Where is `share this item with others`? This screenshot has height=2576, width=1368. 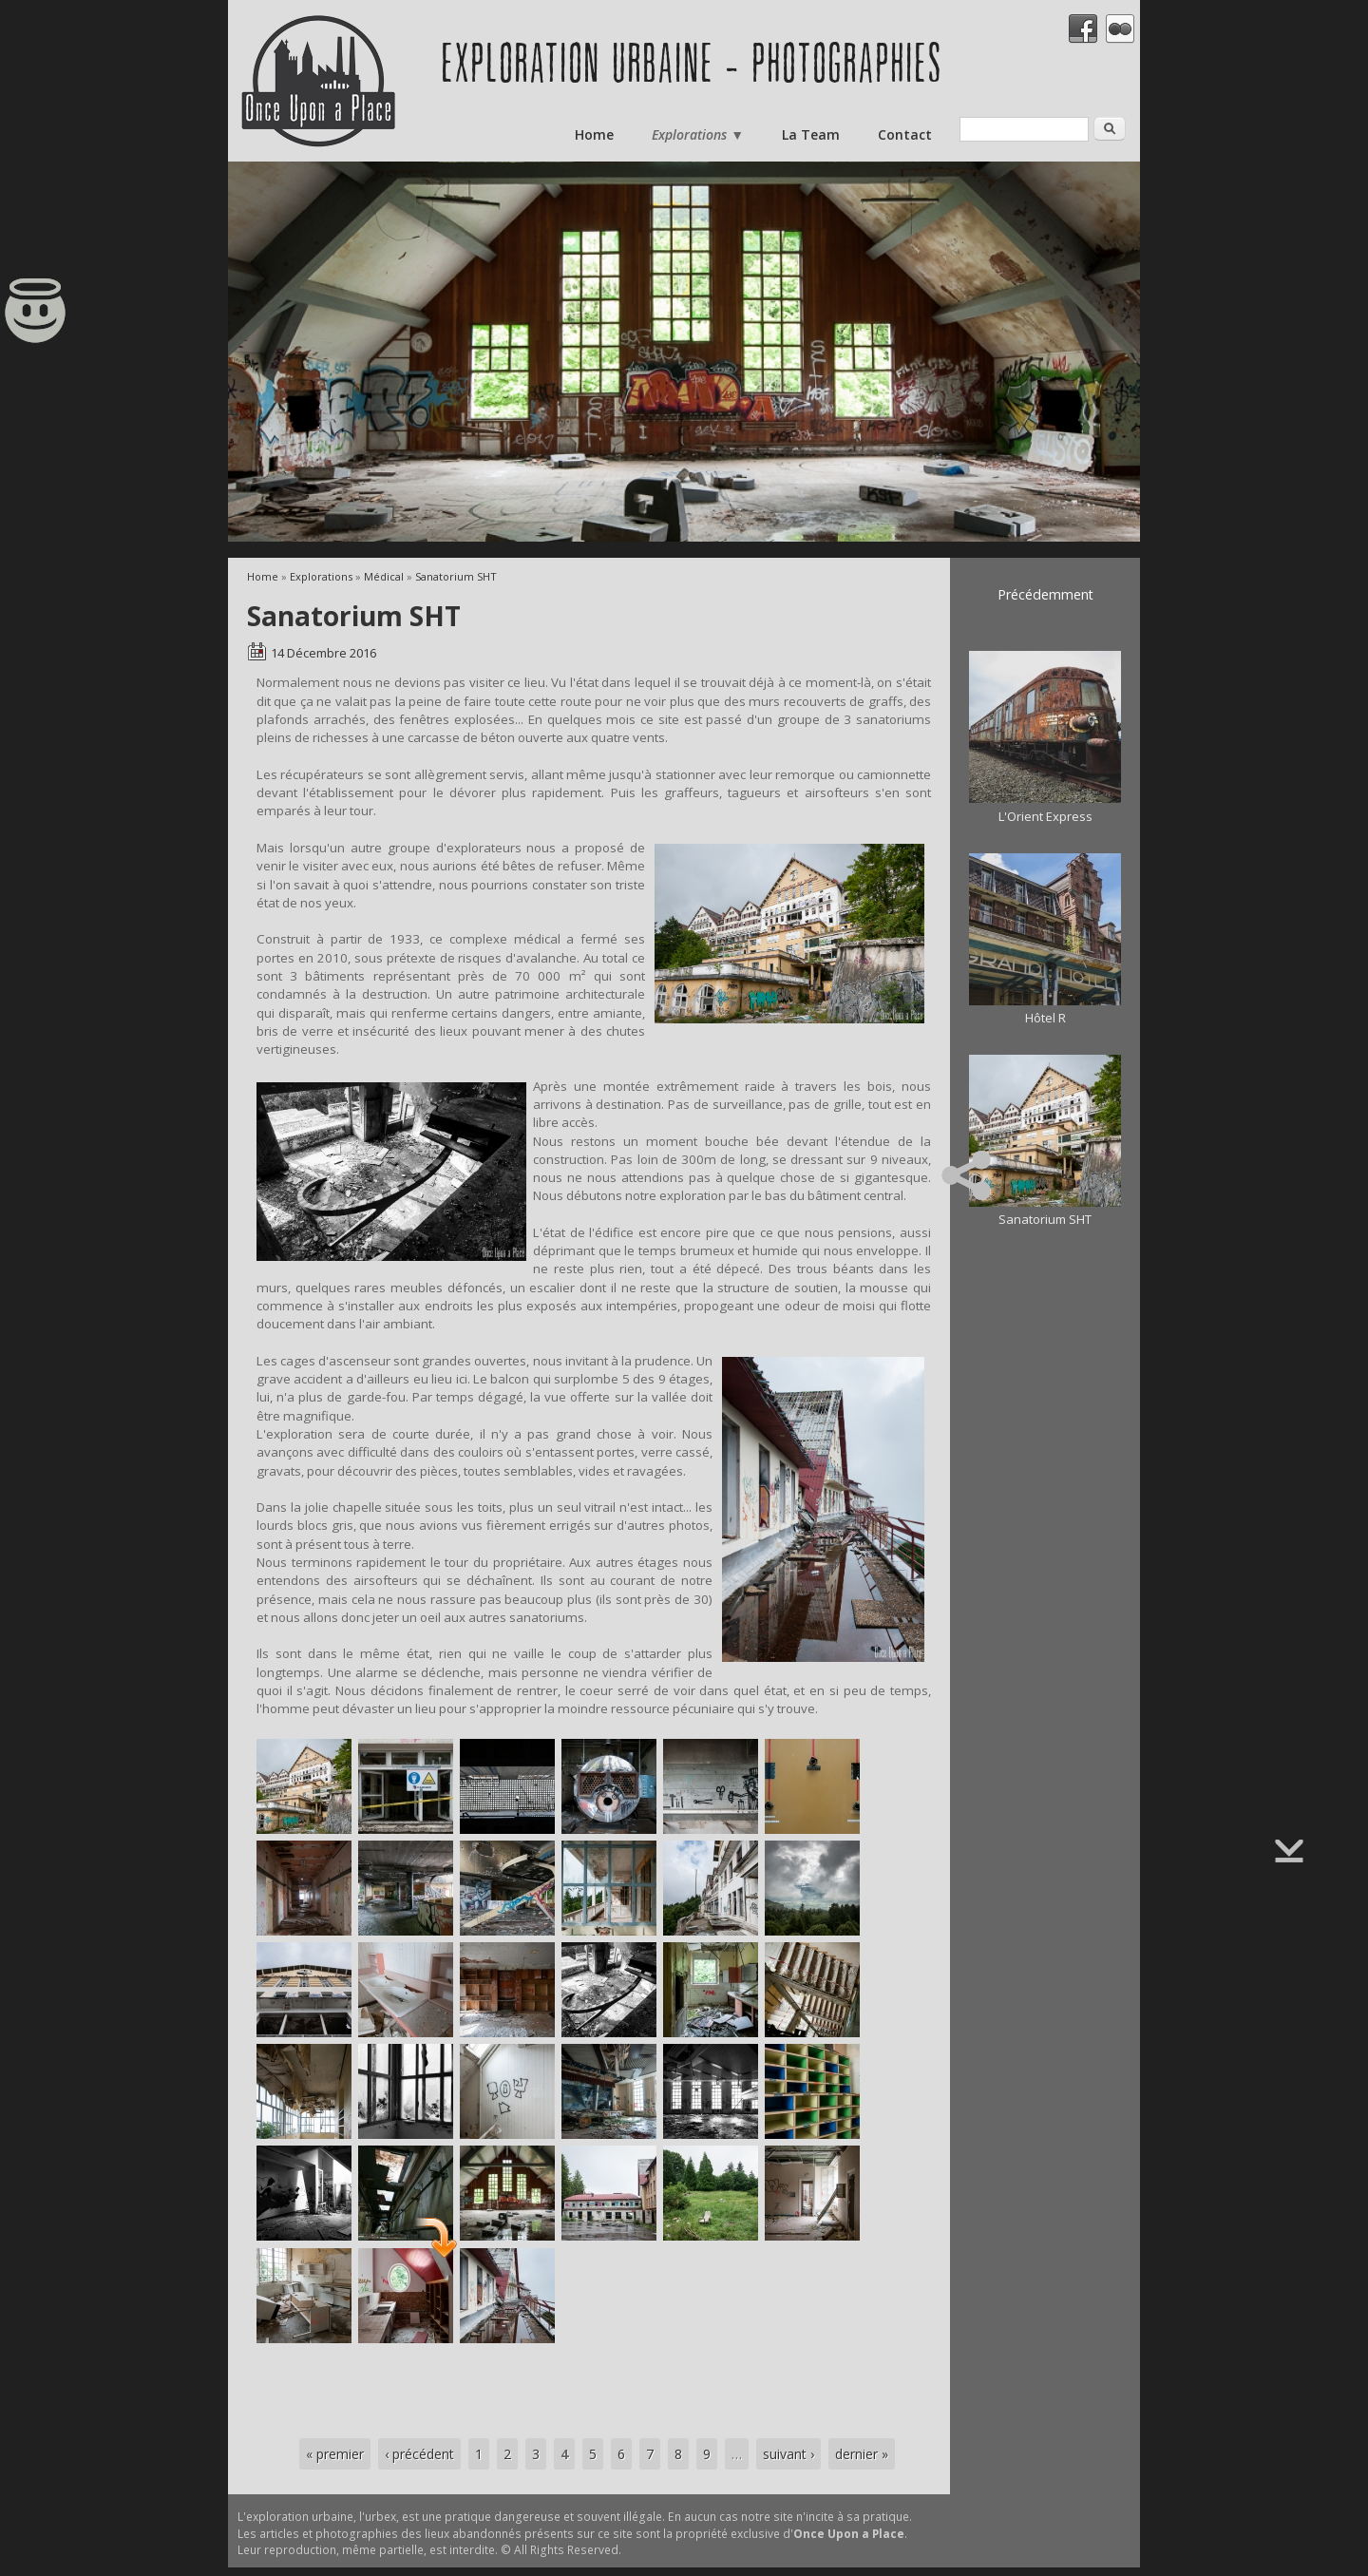 share this item with others is located at coordinates (966, 1175).